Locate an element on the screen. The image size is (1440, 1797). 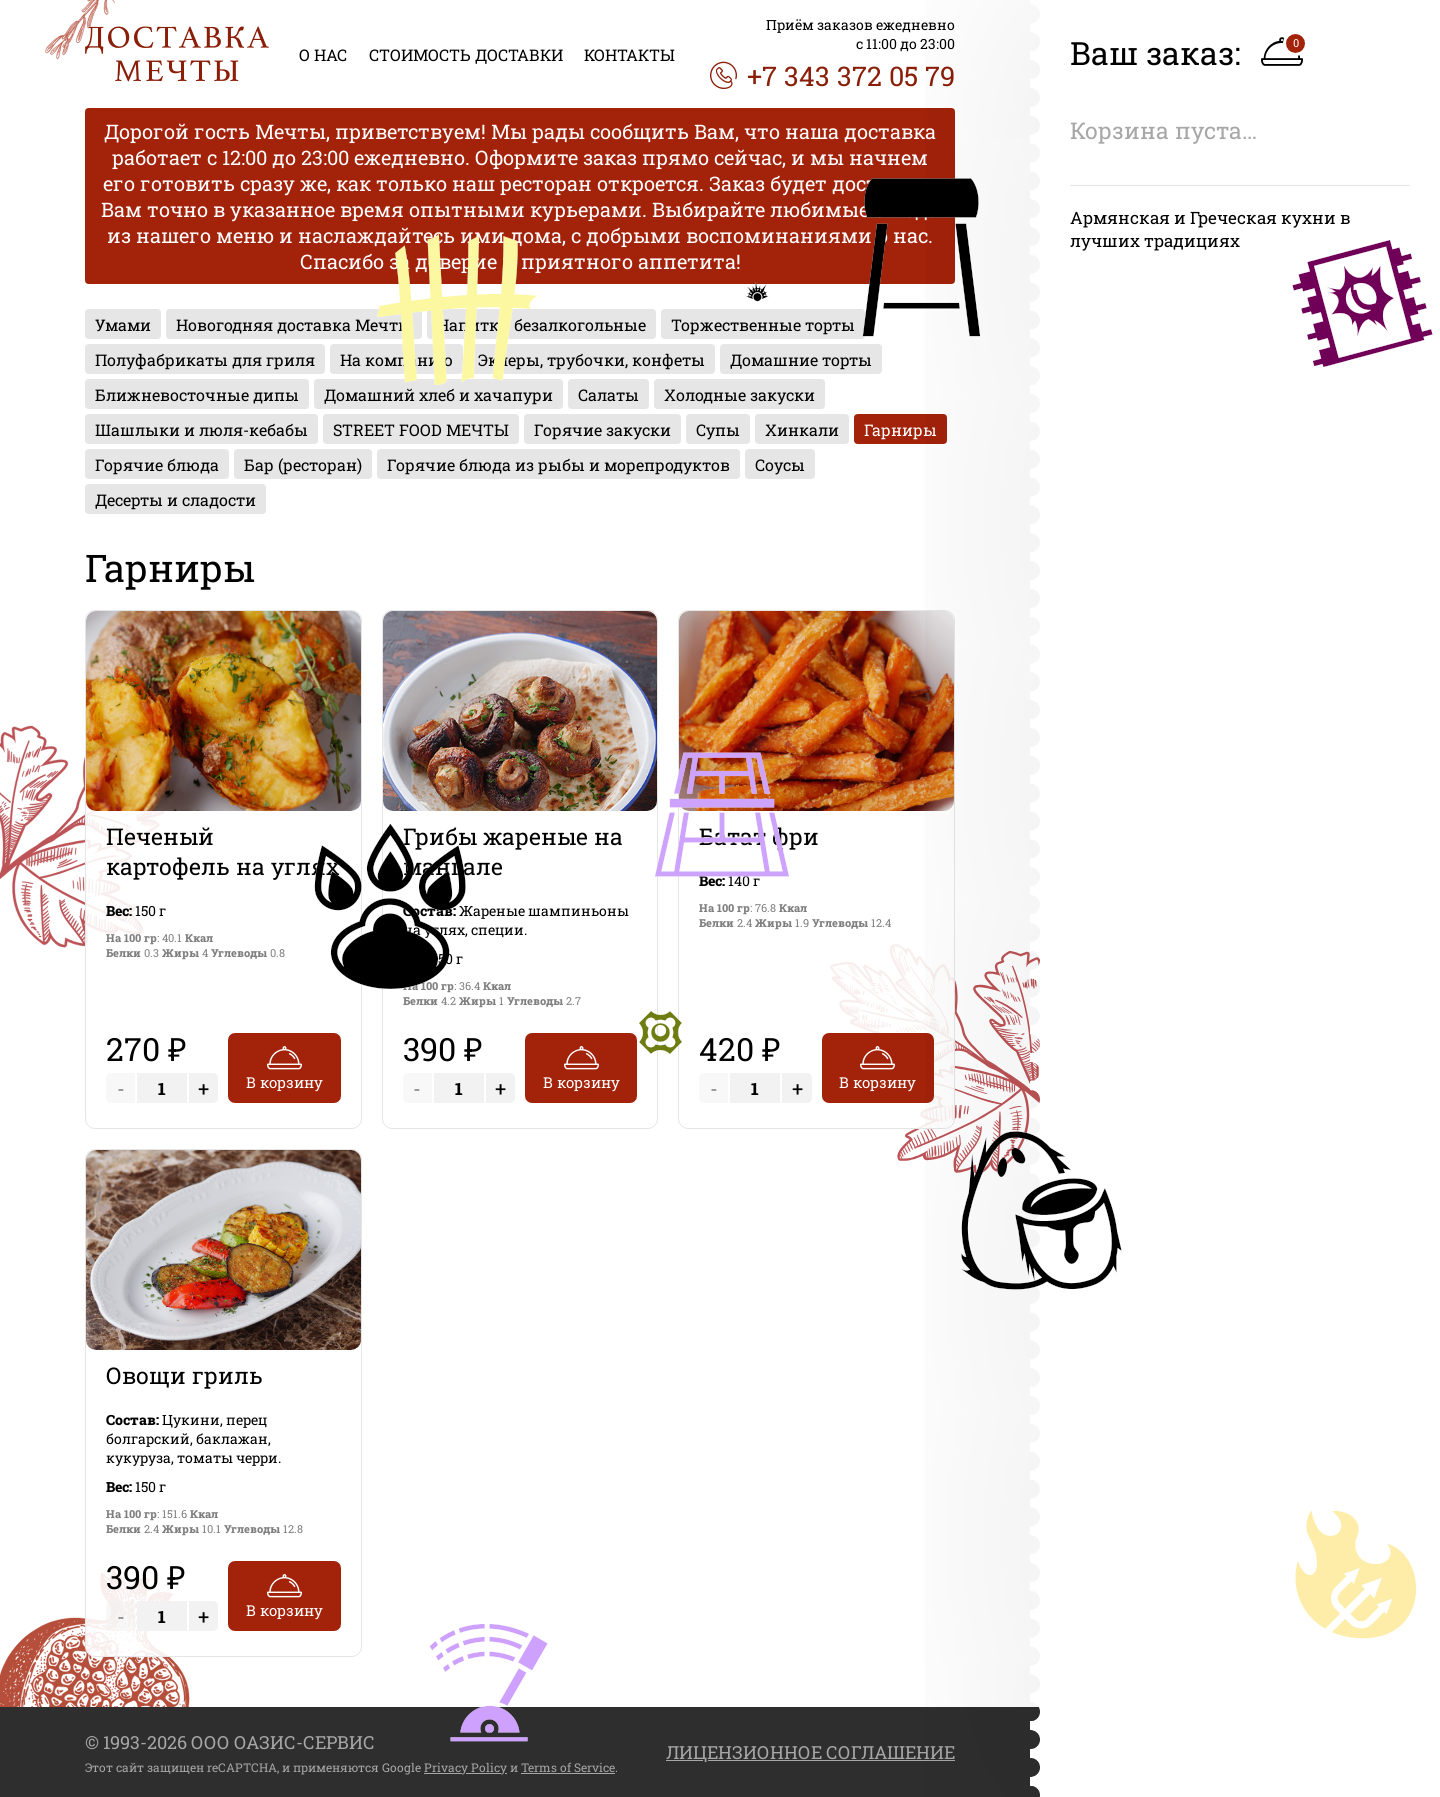
open settings or configuration menu is located at coordinates (660, 1032).